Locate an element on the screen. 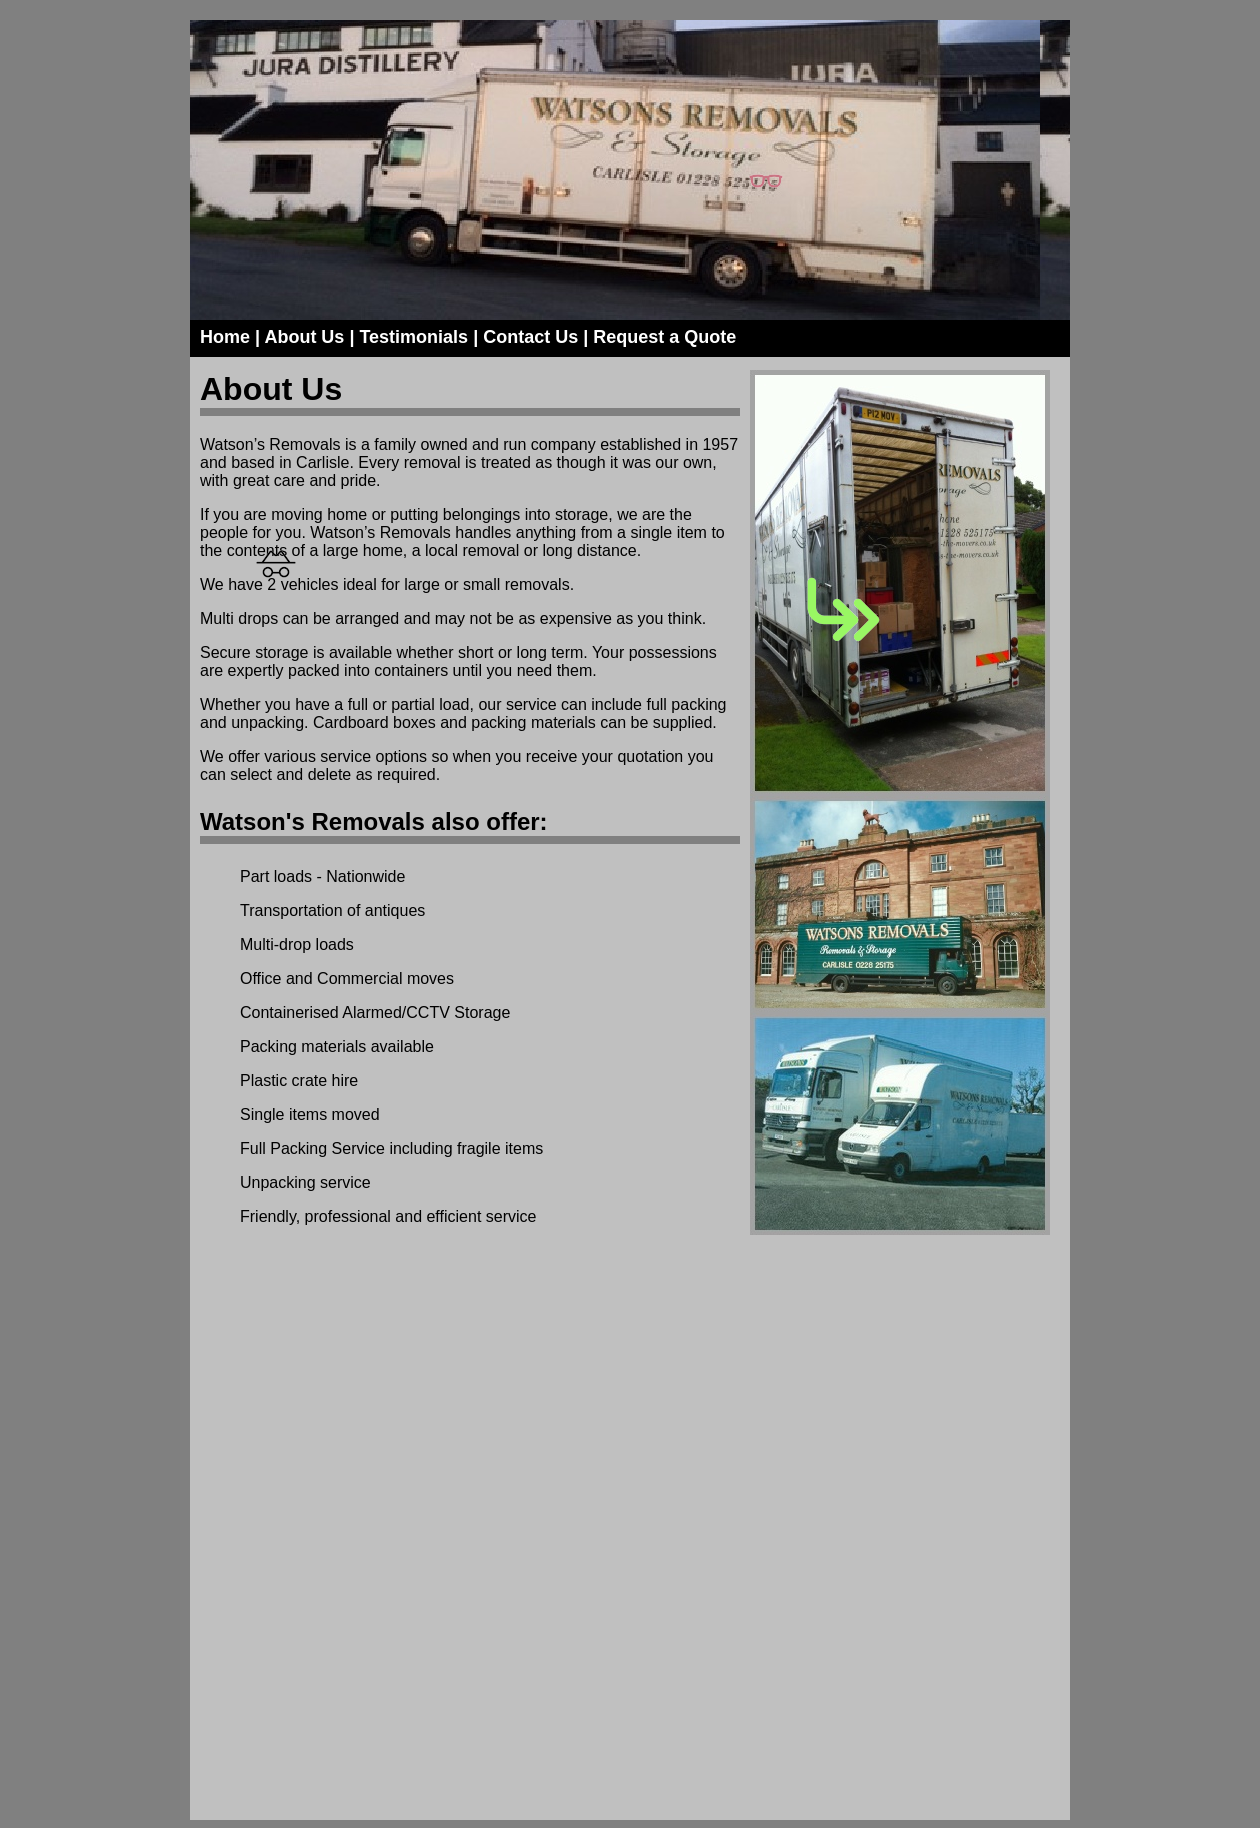 This screenshot has width=1260, height=1828. enable reading mode or accessibility features is located at coordinates (766, 181).